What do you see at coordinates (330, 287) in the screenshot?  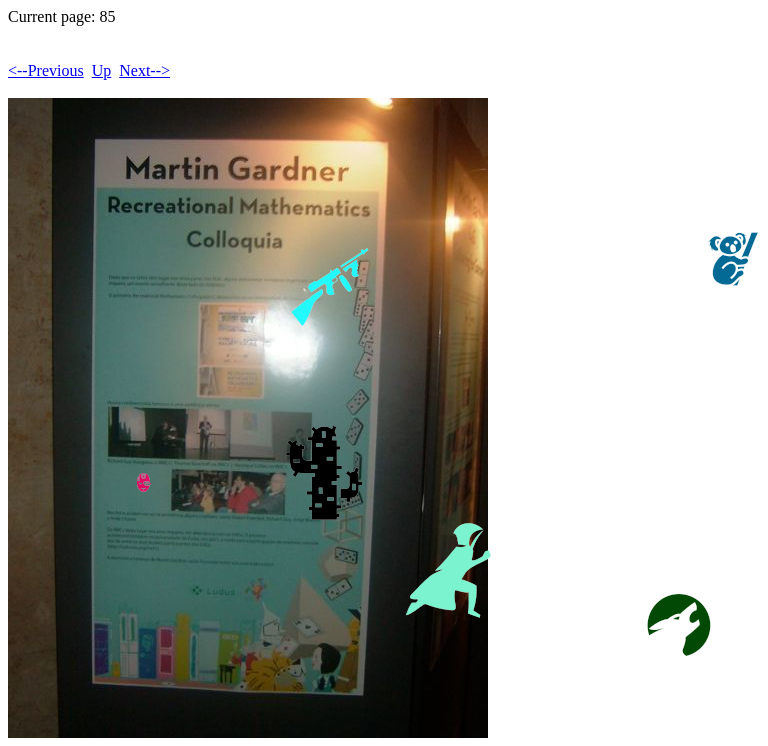 I see `select thompson submachine gun weapon` at bounding box center [330, 287].